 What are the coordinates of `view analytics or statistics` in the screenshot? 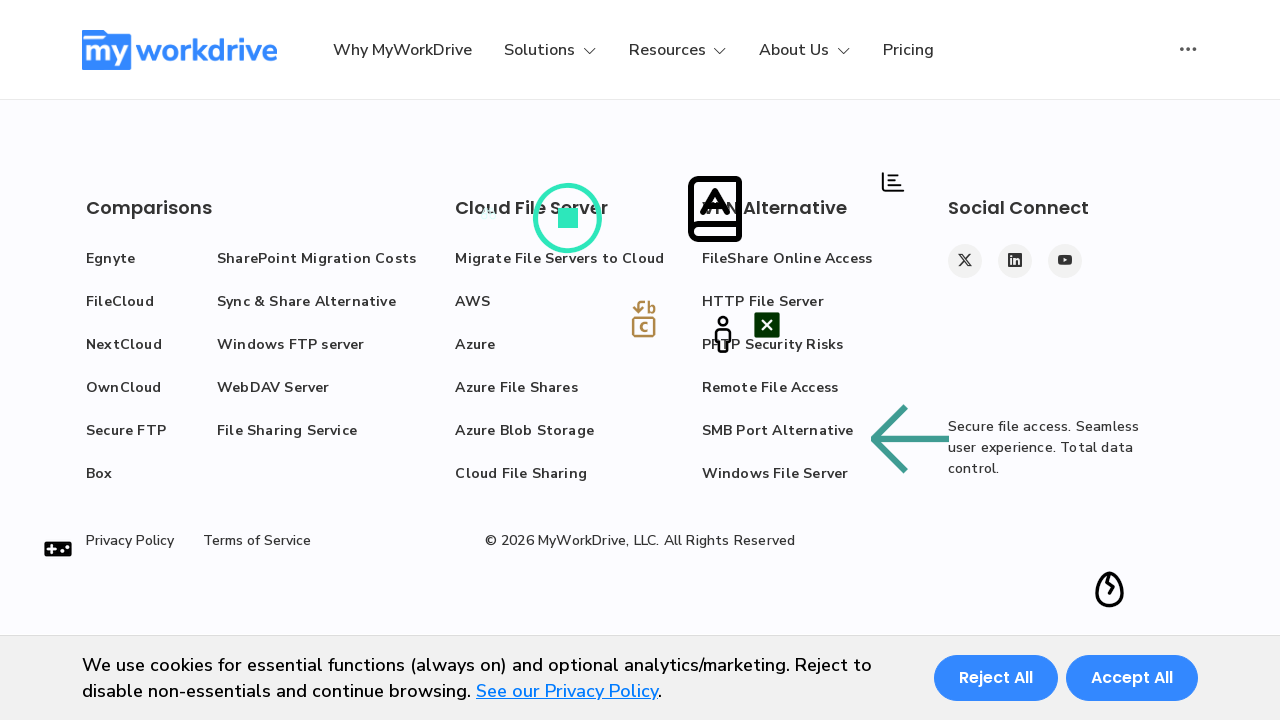 It's located at (893, 182).